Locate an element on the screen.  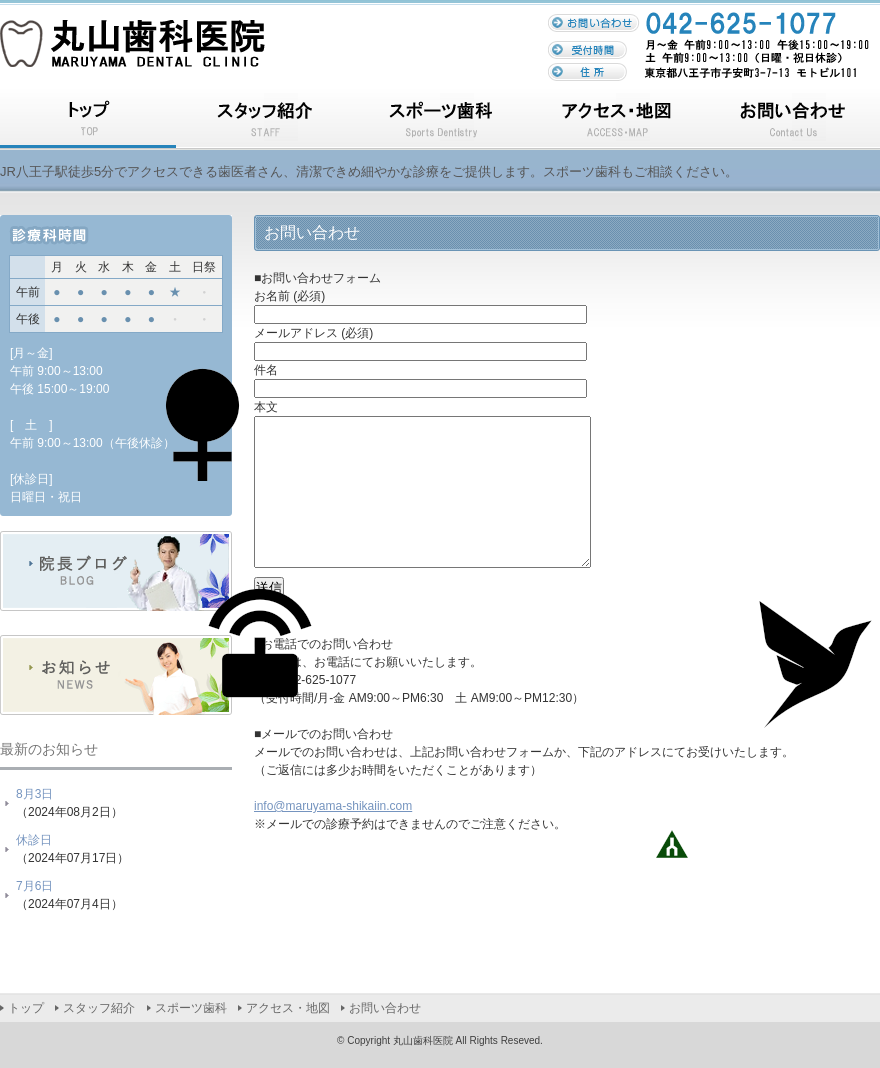
open the Trailforks app is located at coordinates (672, 844).